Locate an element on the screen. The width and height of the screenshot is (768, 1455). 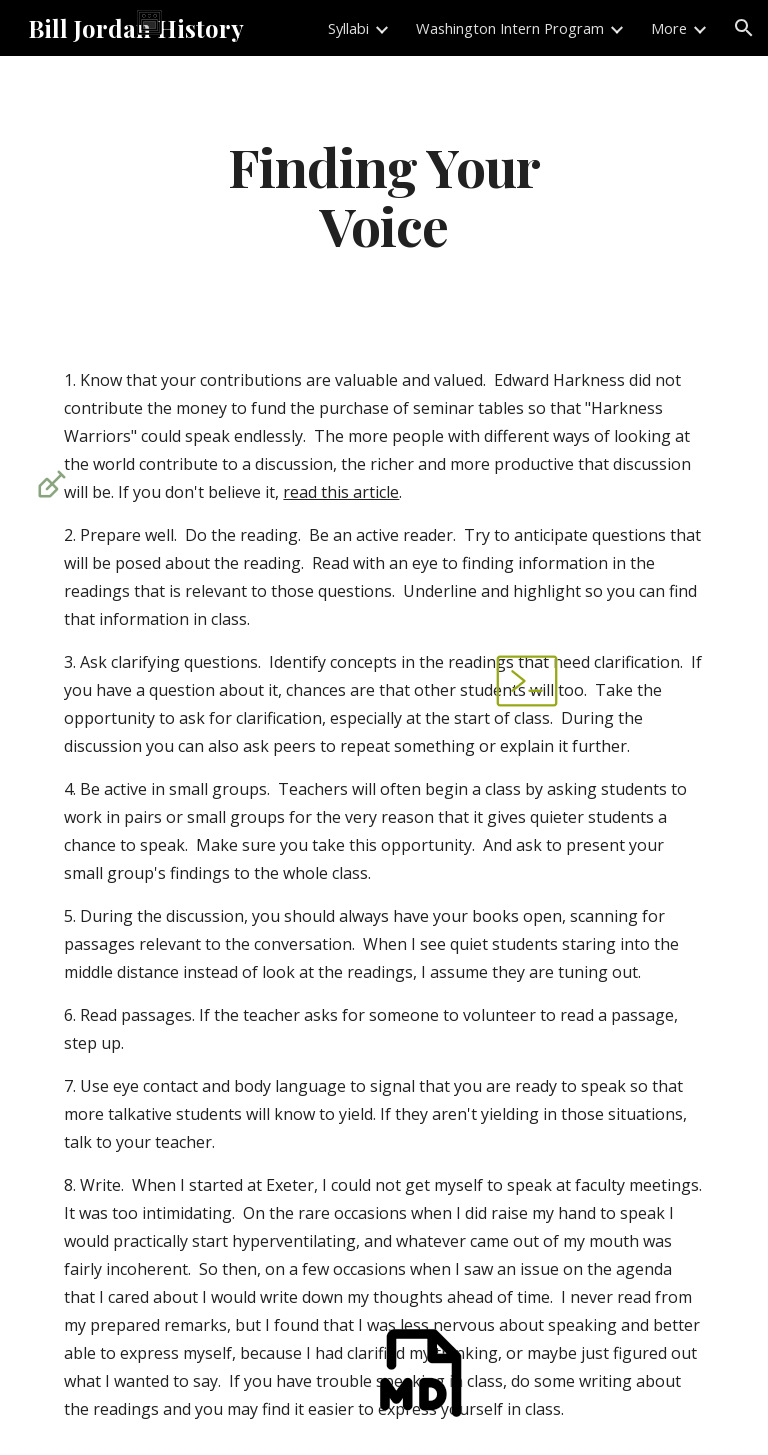
access oven controls in a smart home app is located at coordinates (149, 22).